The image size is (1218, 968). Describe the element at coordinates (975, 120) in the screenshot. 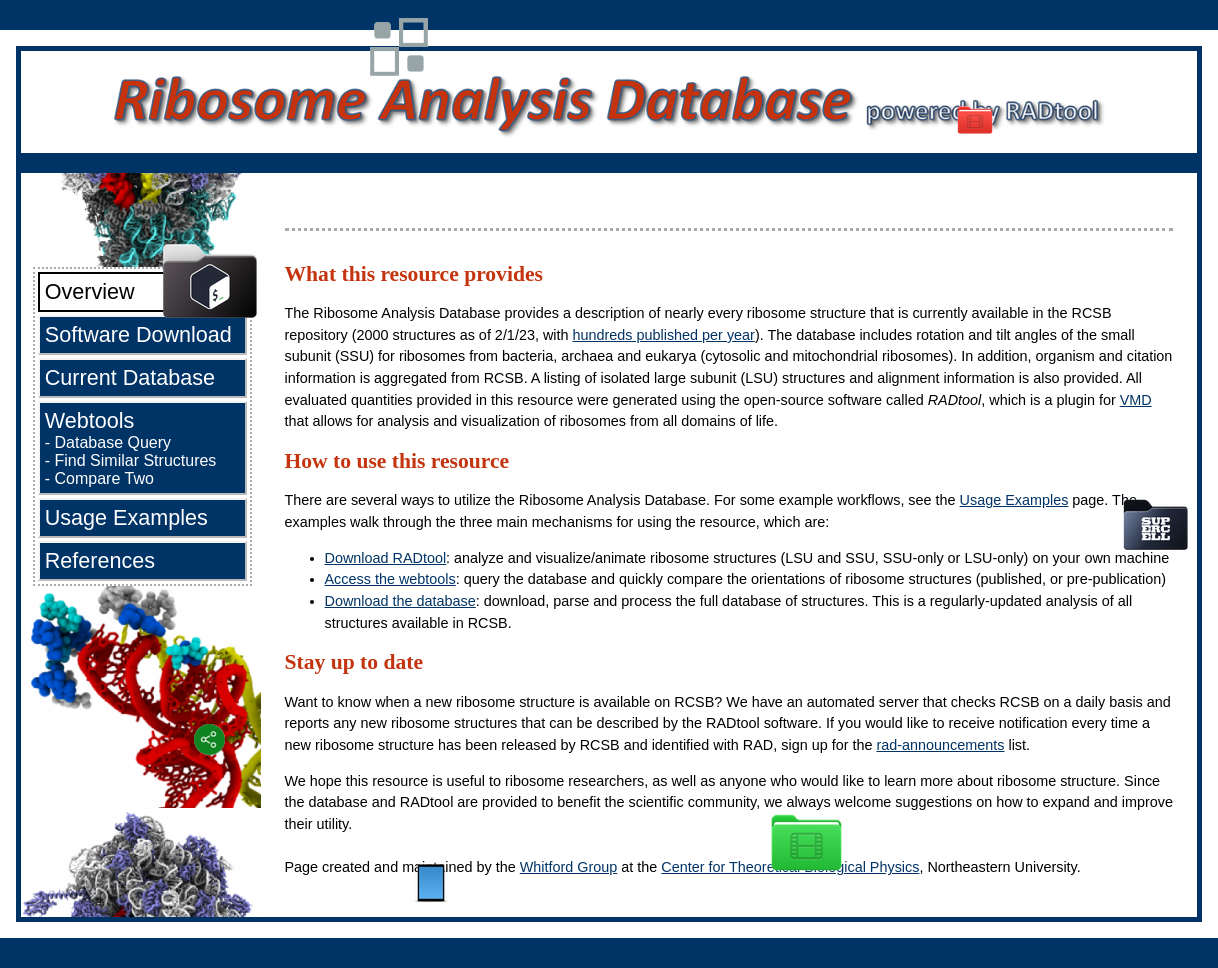

I see `open your videos folder` at that location.